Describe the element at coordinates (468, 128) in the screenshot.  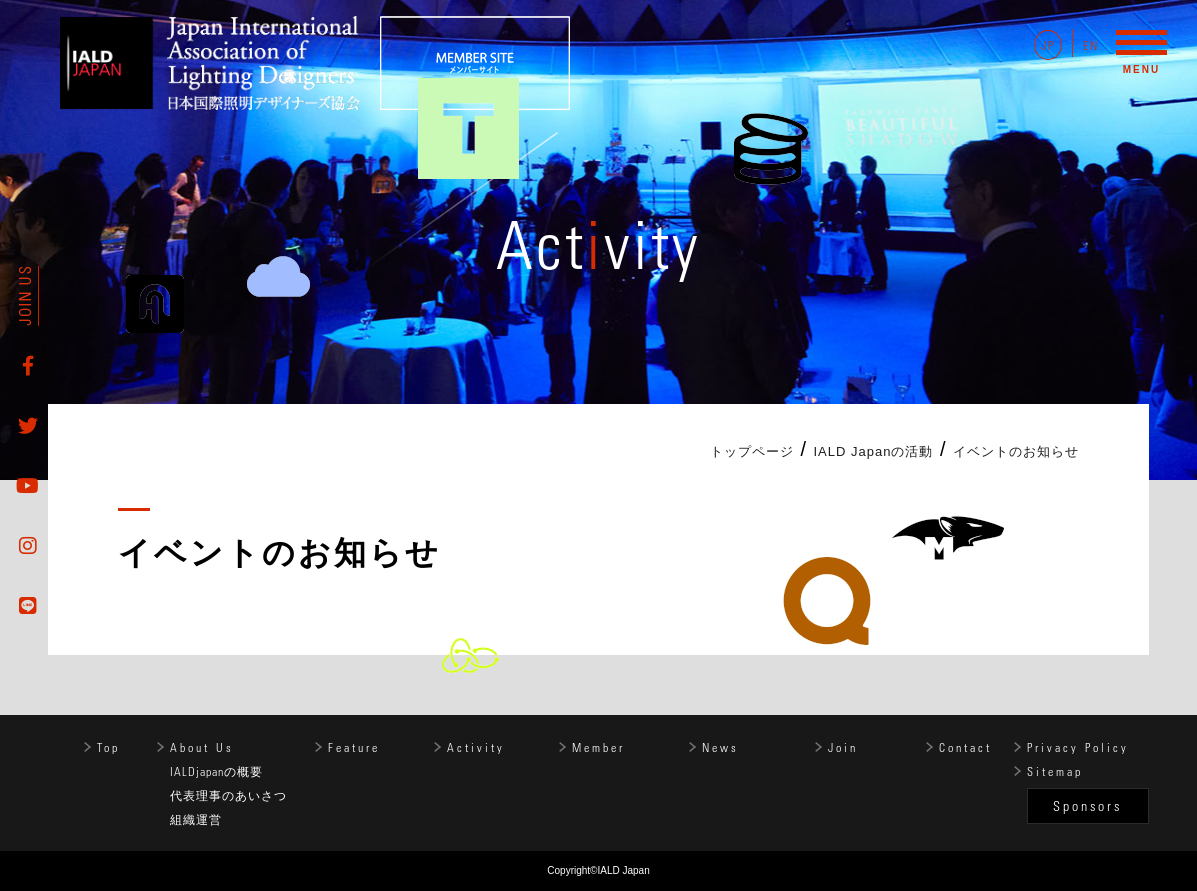
I see `open telegraph publishing platform` at that location.